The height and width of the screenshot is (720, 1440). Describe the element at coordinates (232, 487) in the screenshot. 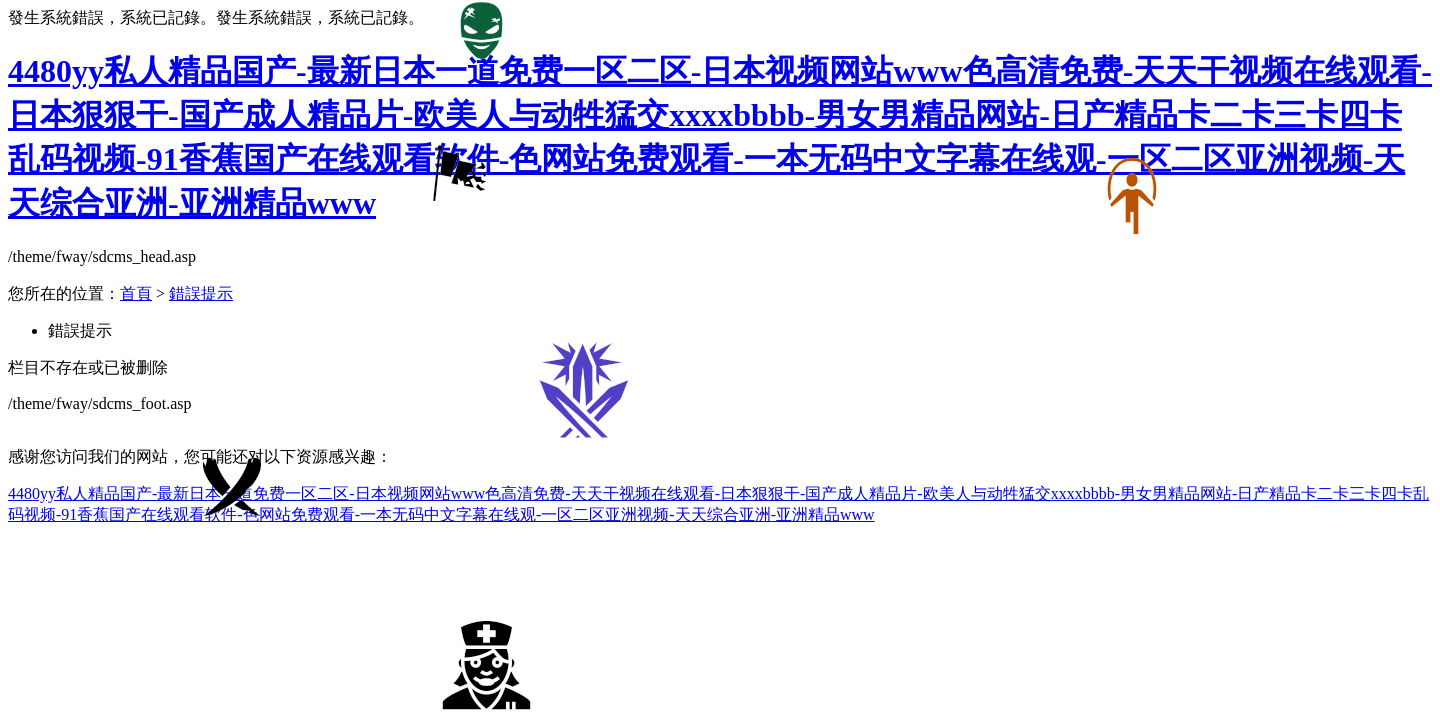

I see `ivory tusks item or resource in a game` at that location.